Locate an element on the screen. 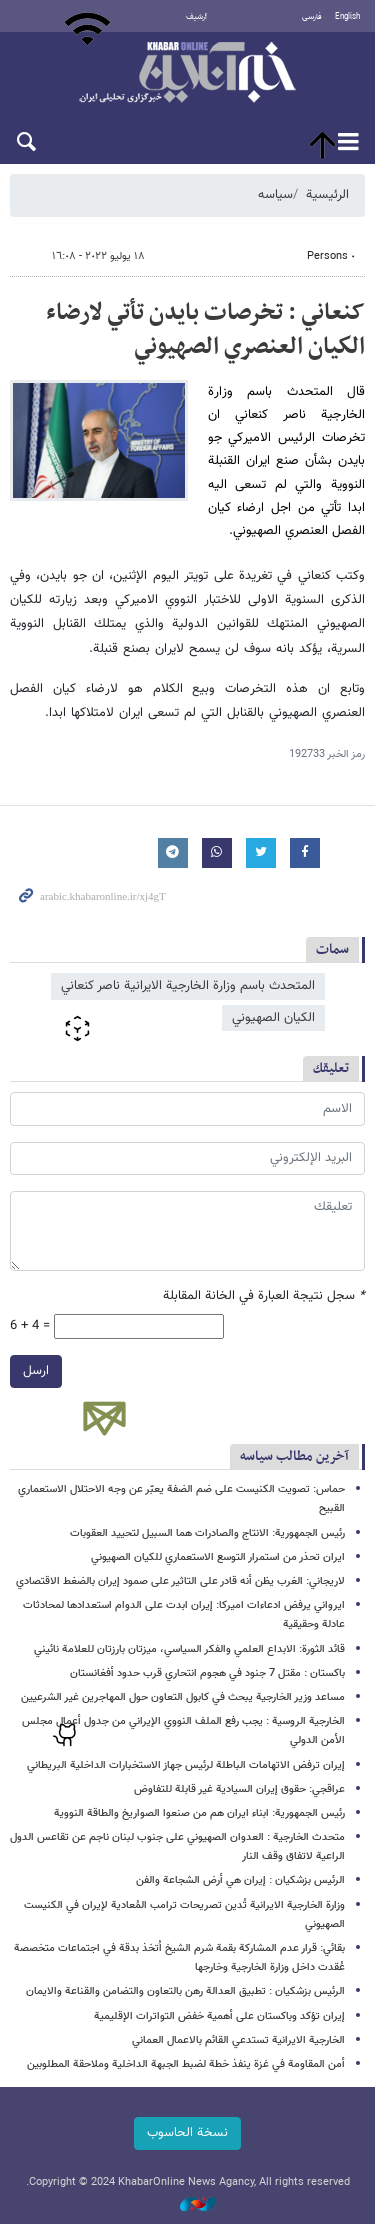  access DC/OS dashboard or services is located at coordinates (104, 1416).